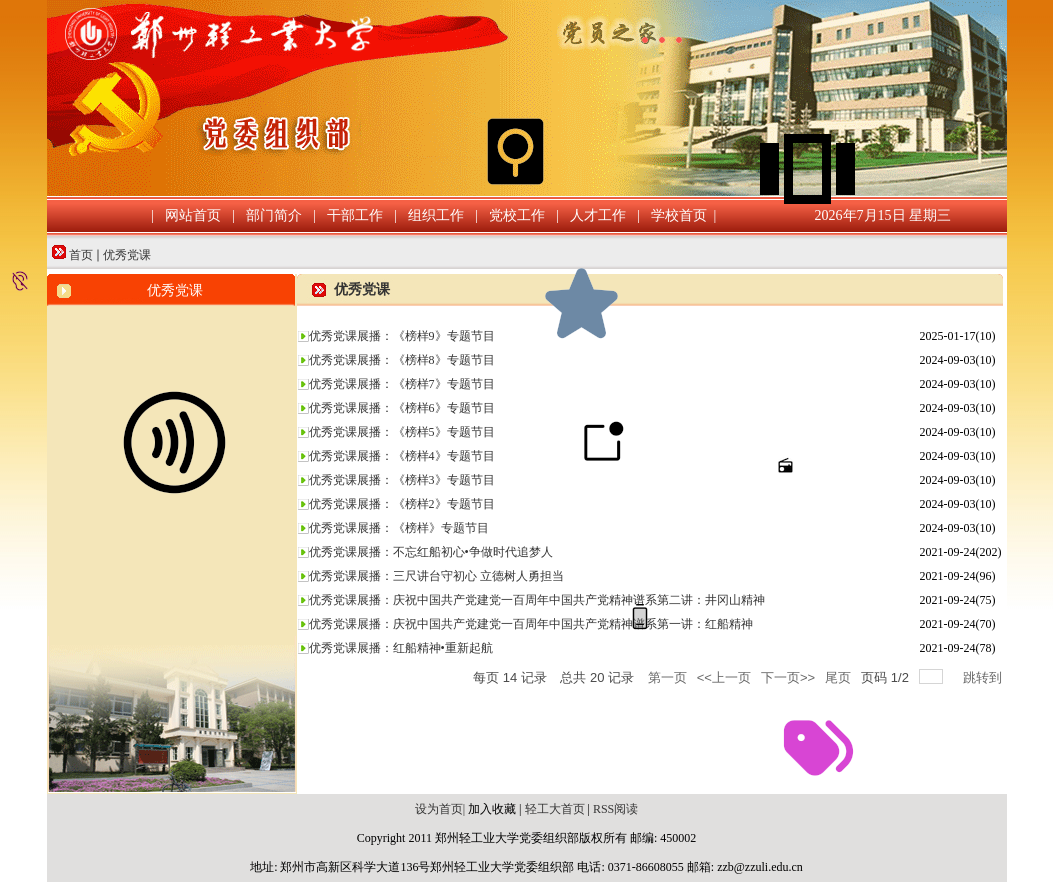  What do you see at coordinates (640, 617) in the screenshot?
I see `indicates low battery level` at bounding box center [640, 617].